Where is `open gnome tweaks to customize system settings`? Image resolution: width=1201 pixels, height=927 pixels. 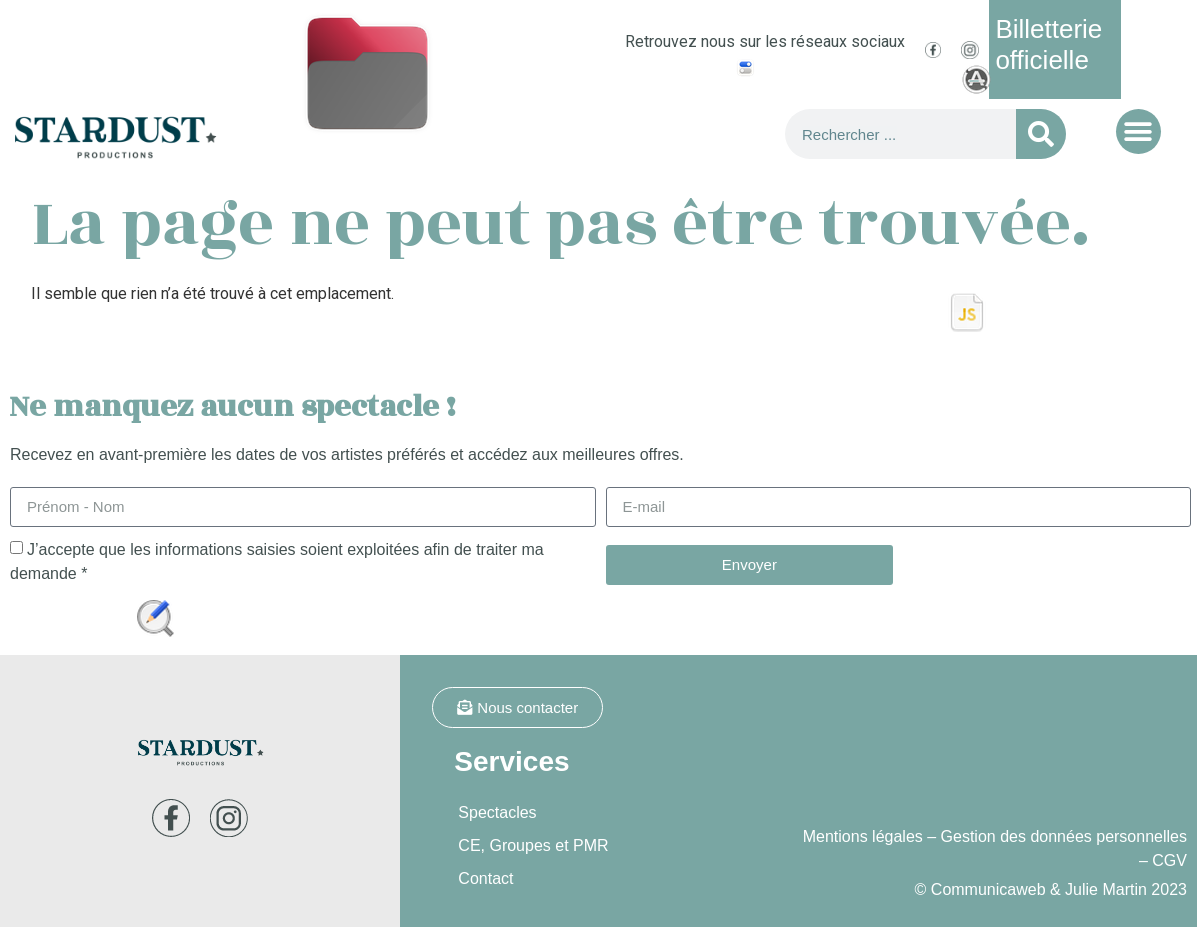
open gnome tweaks to customize system settings is located at coordinates (745, 67).